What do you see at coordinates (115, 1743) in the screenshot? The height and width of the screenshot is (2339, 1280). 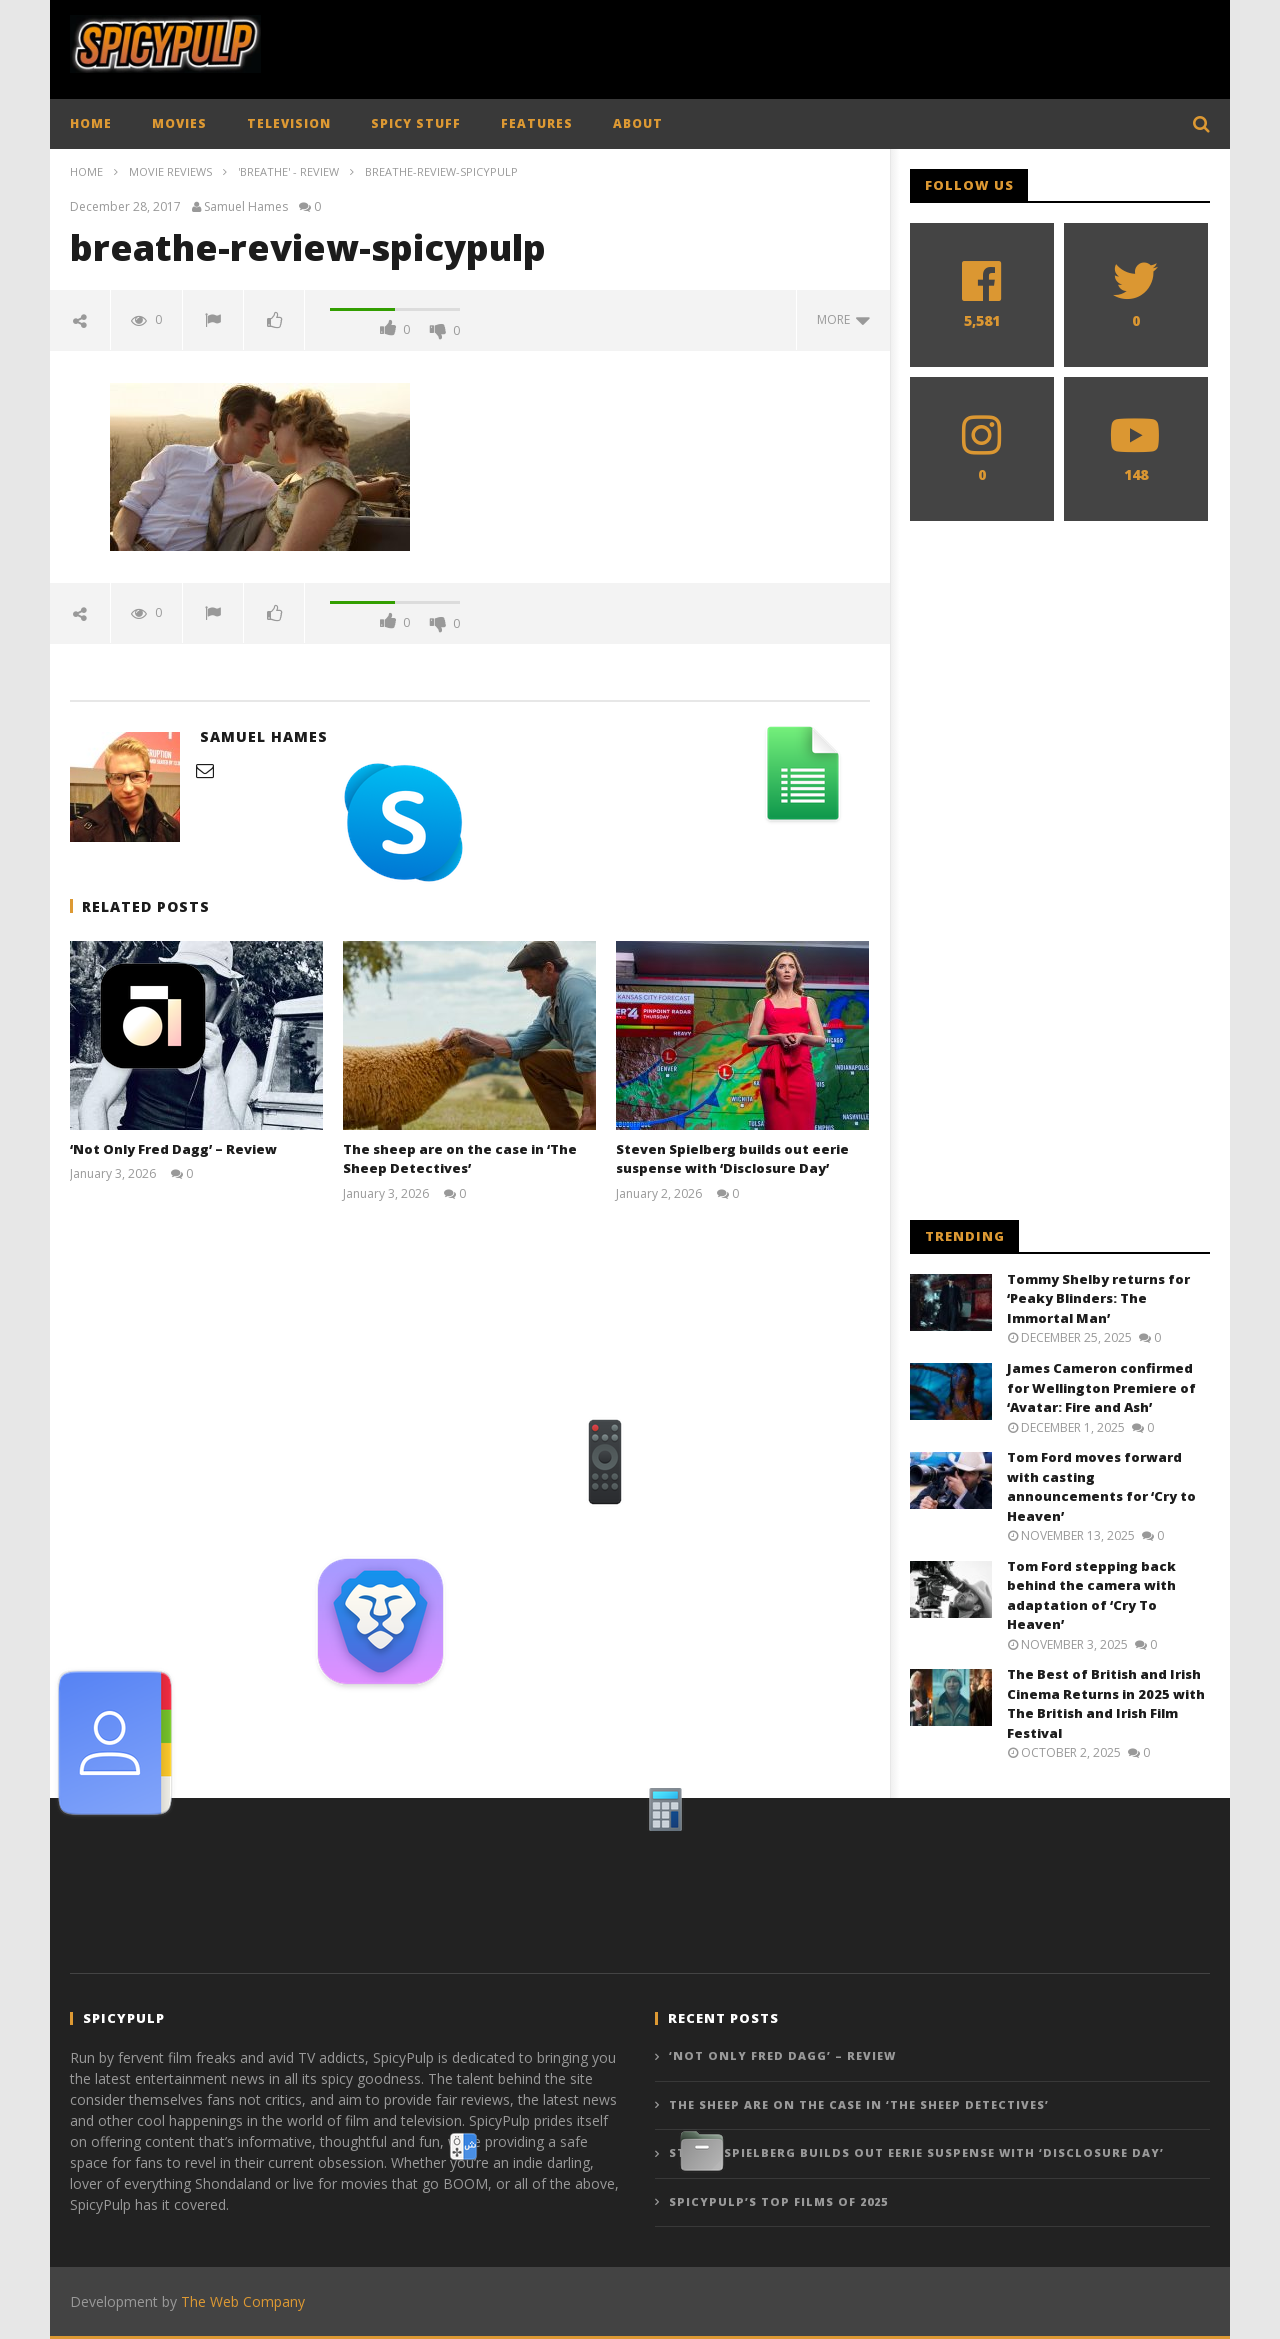 I see `open the contacts or address book app` at bounding box center [115, 1743].